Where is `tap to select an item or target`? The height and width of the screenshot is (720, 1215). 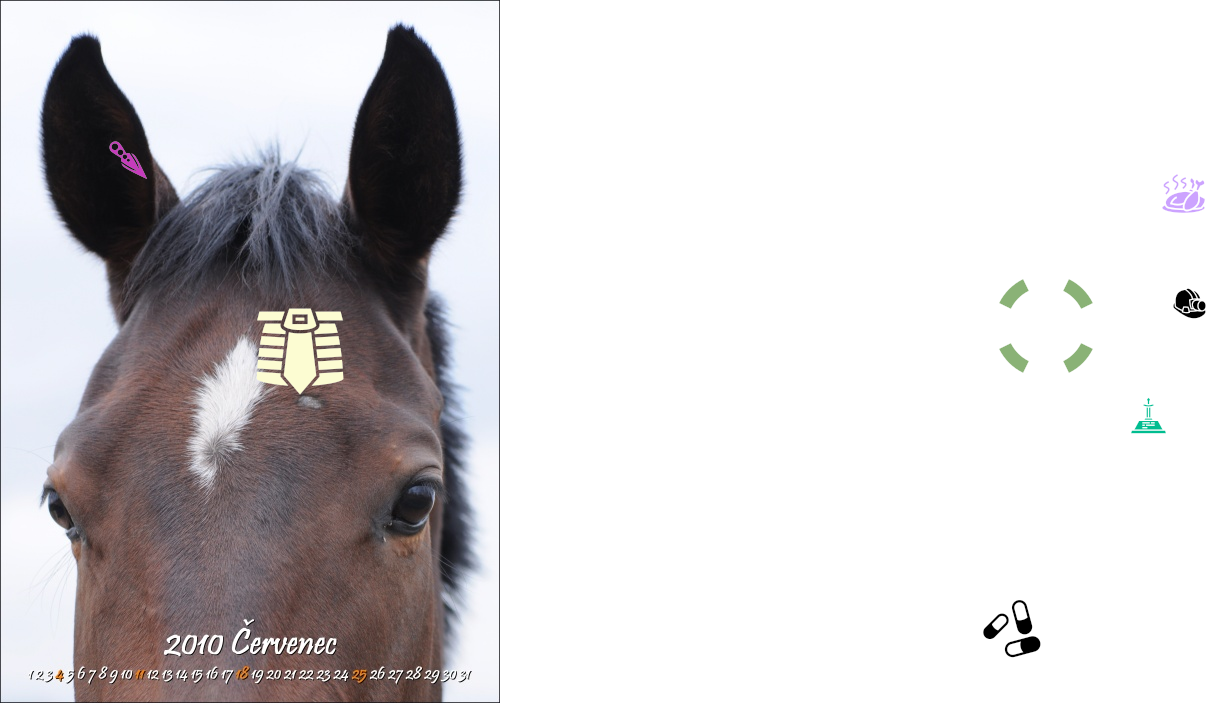
tap to select an item or target is located at coordinates (1046, 326).